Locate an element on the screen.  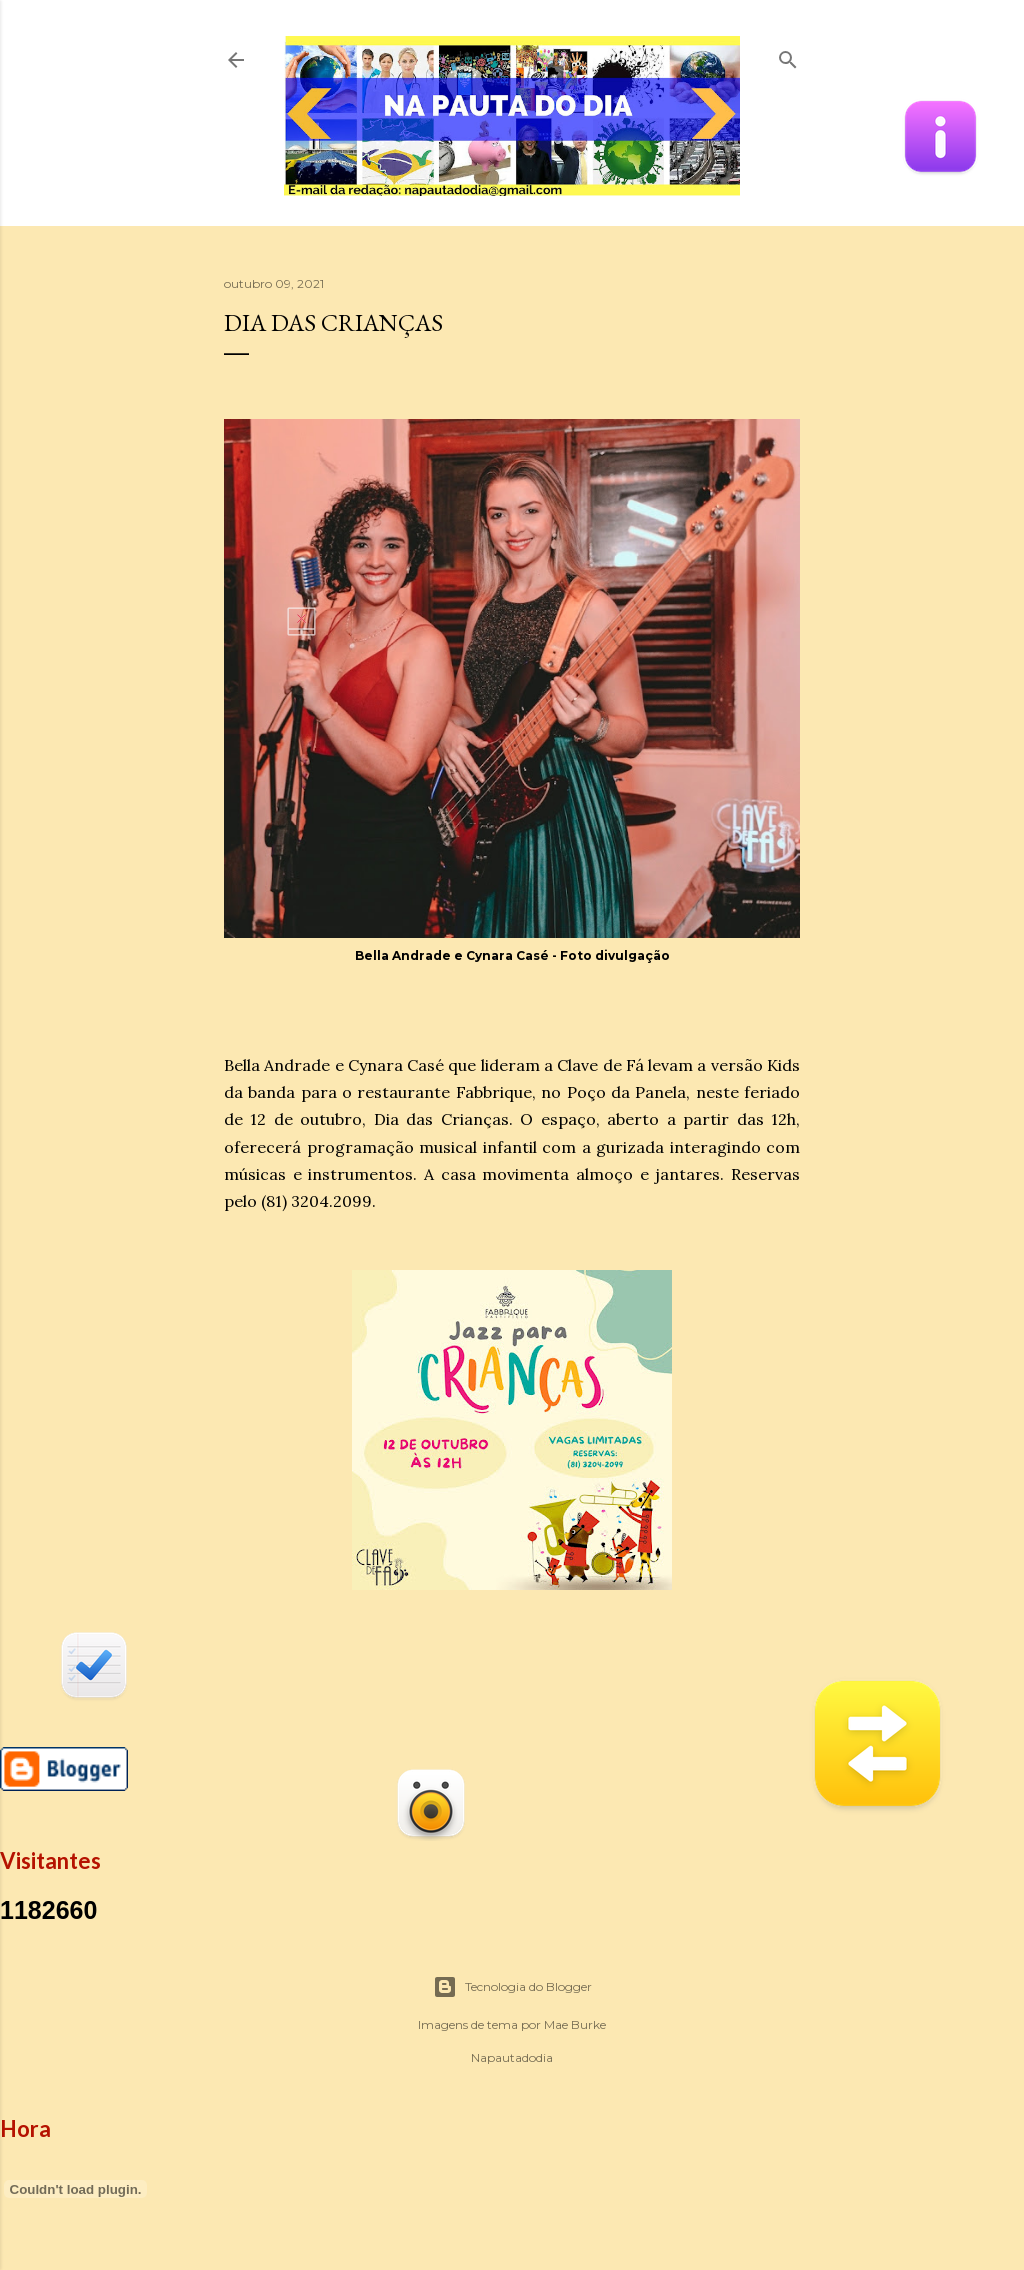
open agenda task management app is located at coordinates (94, 1665).